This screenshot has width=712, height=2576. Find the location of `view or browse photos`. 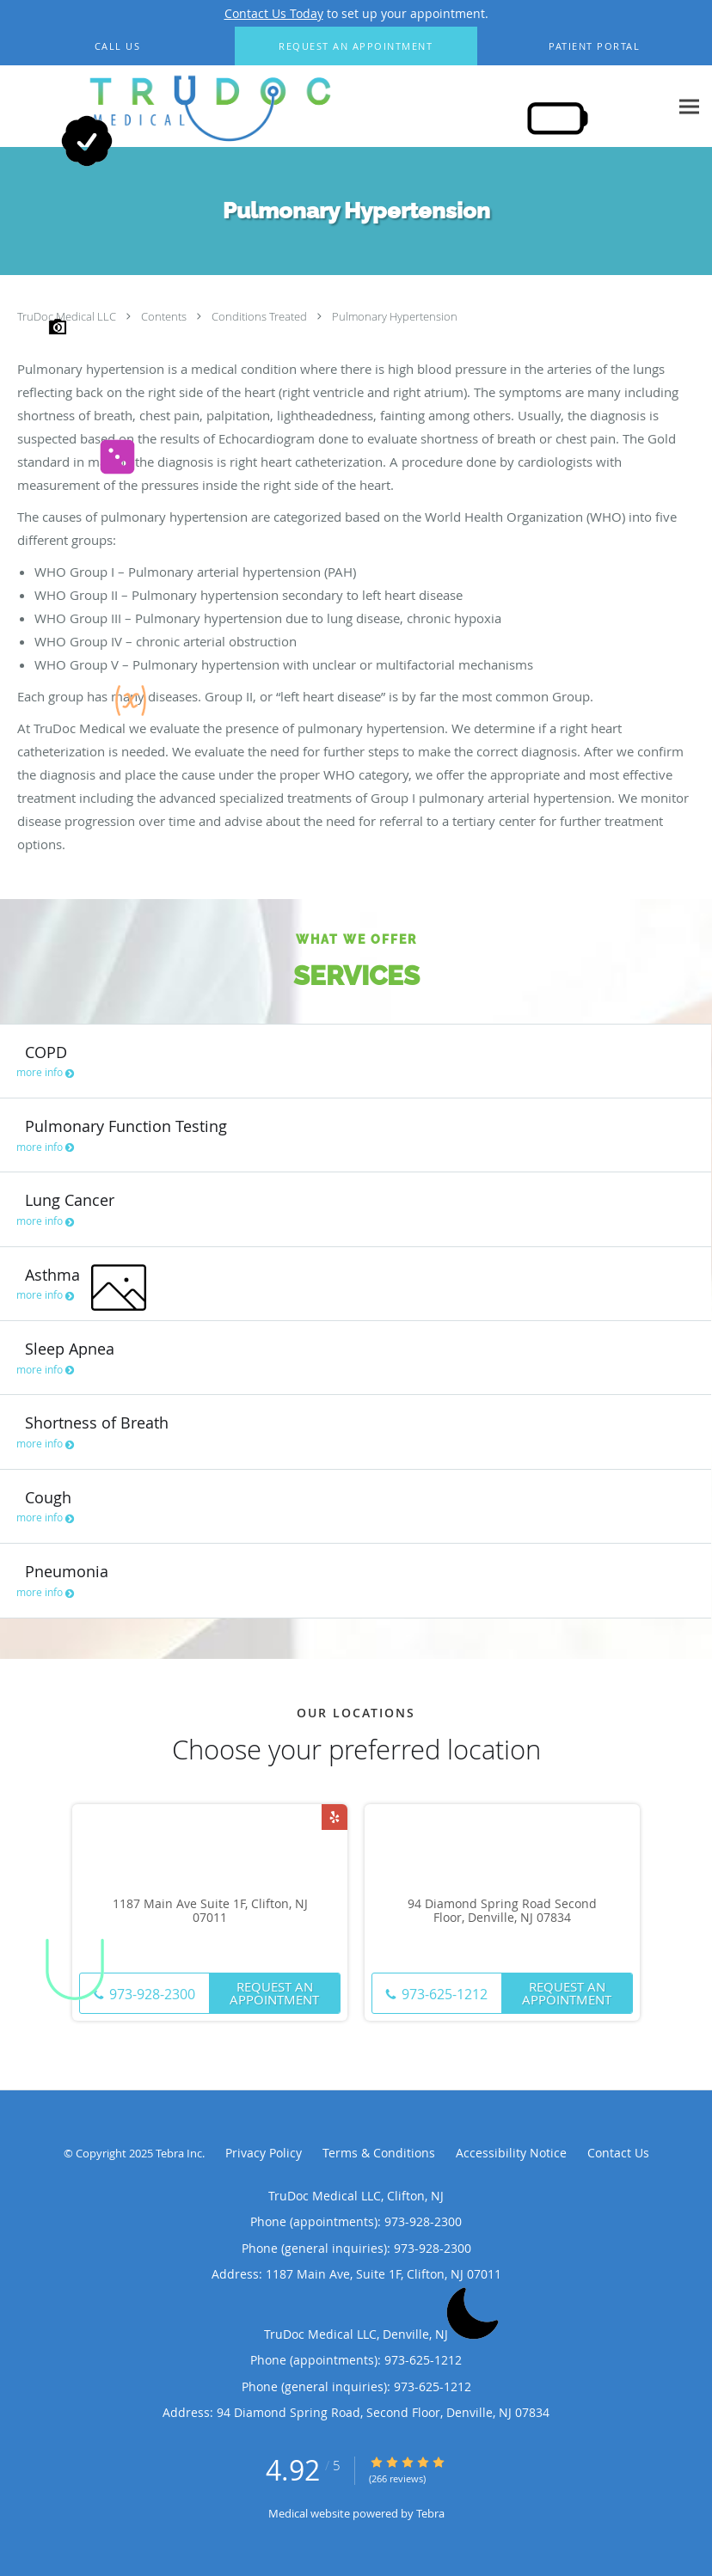

view or browse photos is located at coordinates (119, 1288).